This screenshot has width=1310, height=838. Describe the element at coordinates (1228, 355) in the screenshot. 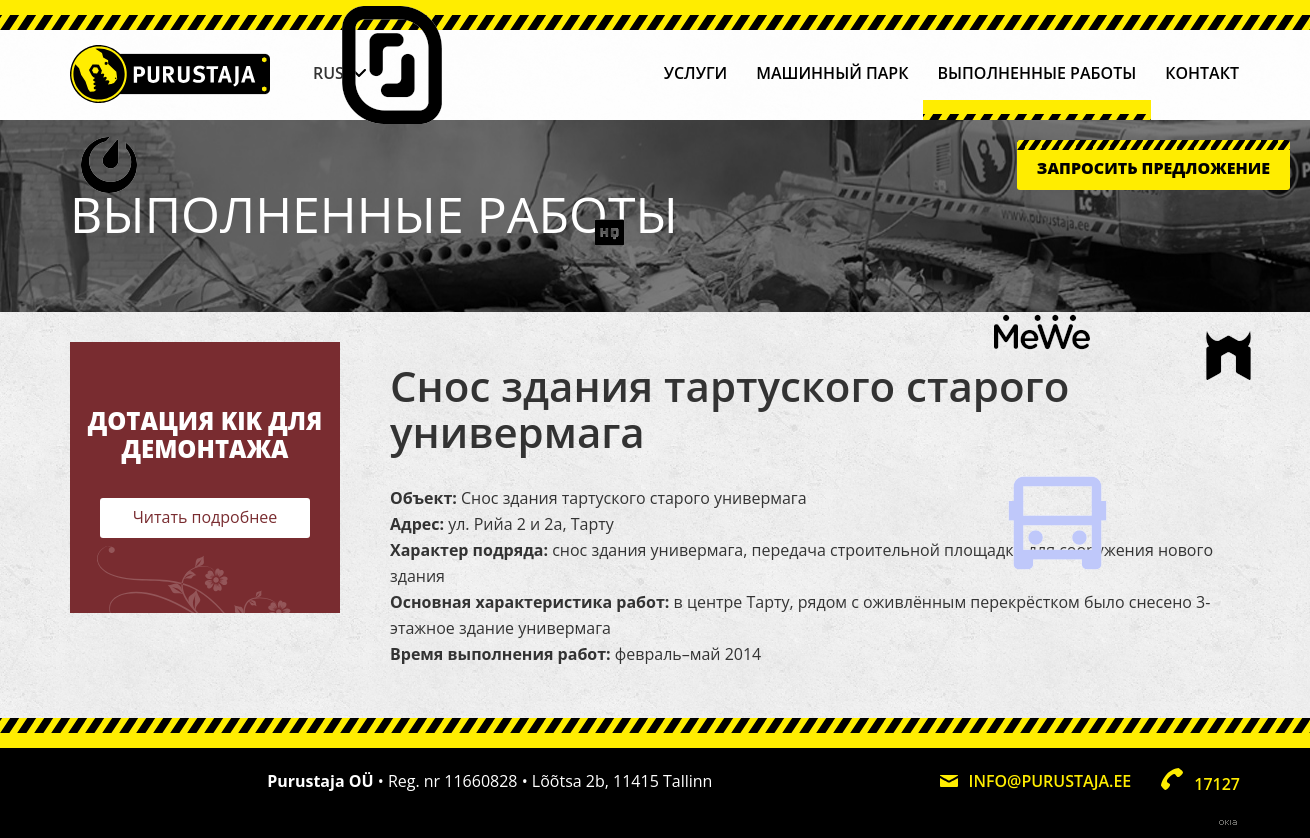

I see `nodemon development tool logo` at that location.